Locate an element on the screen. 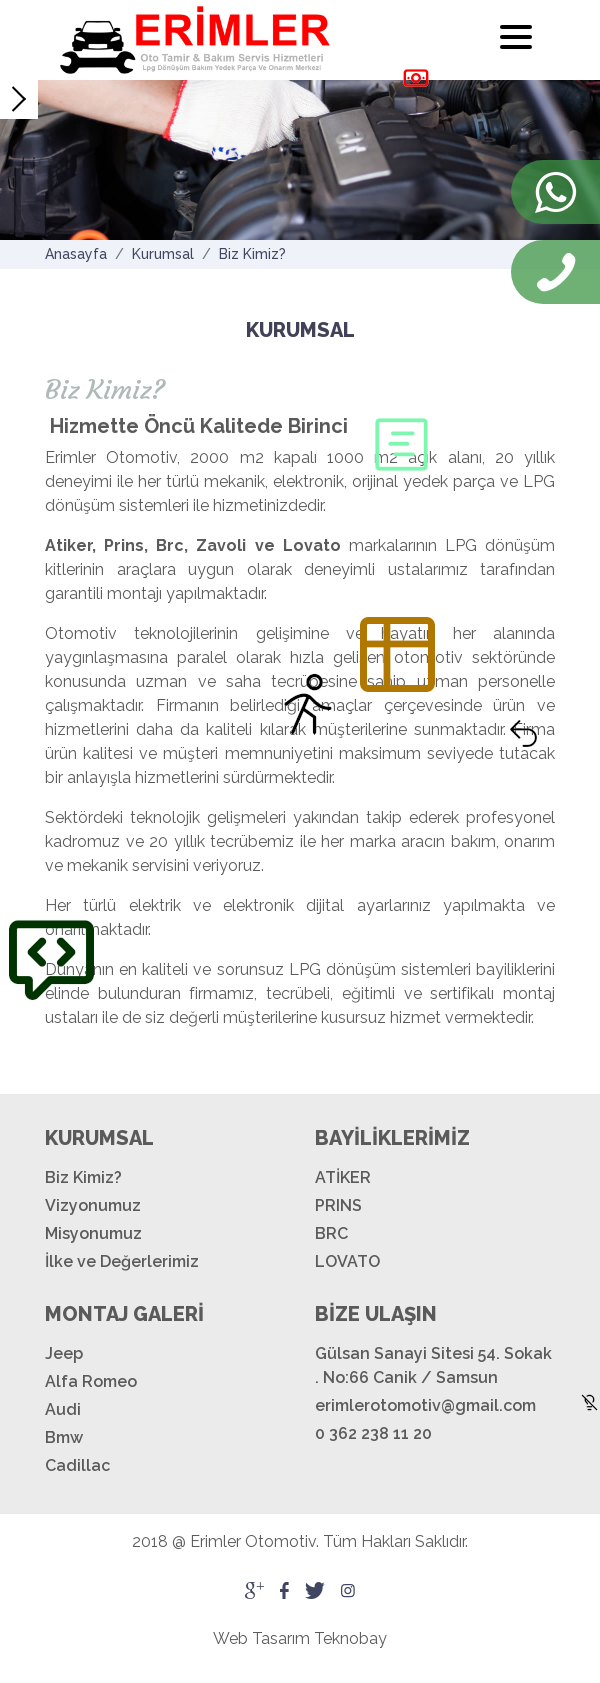 This screenshot has width=600, height=1683. view data in table format is located at coordinates (397, 654).